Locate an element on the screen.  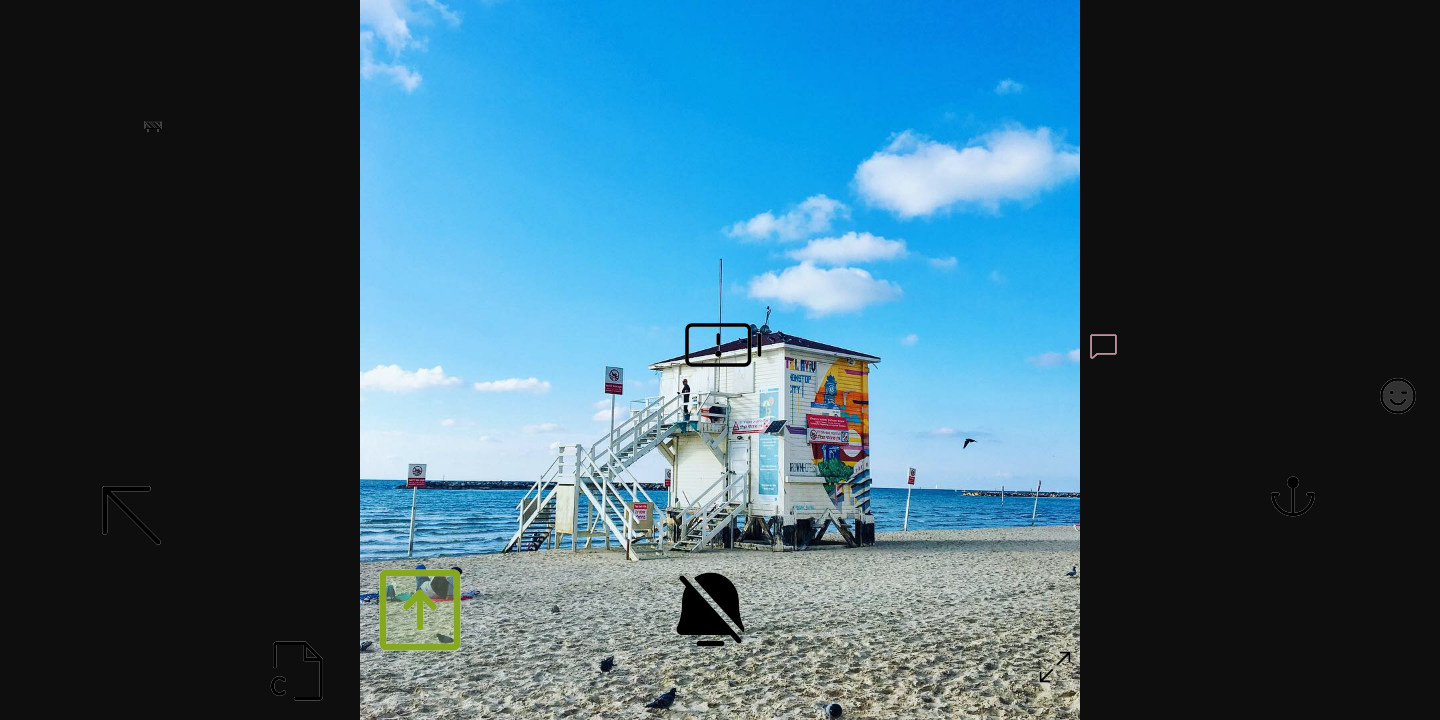
expand to fullscreen mode is located at coordinates (1055, 667).